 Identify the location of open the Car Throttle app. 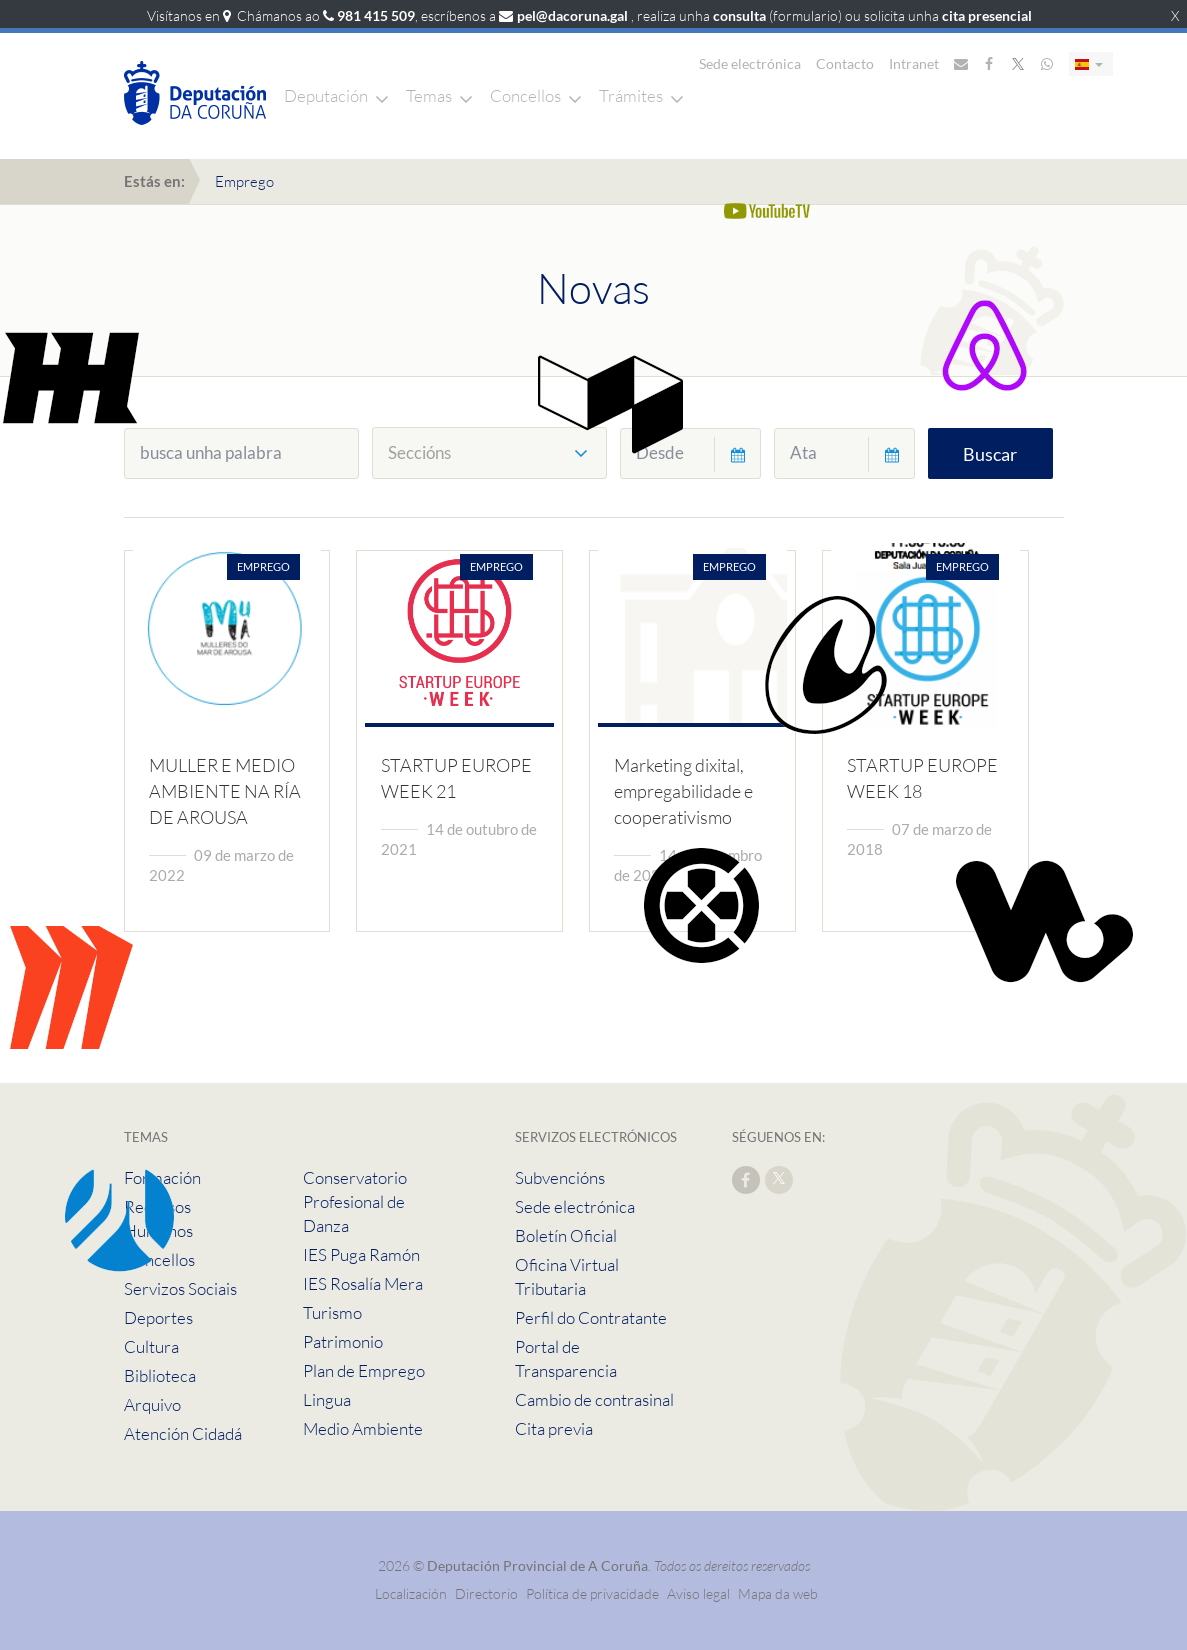
(71, 378).